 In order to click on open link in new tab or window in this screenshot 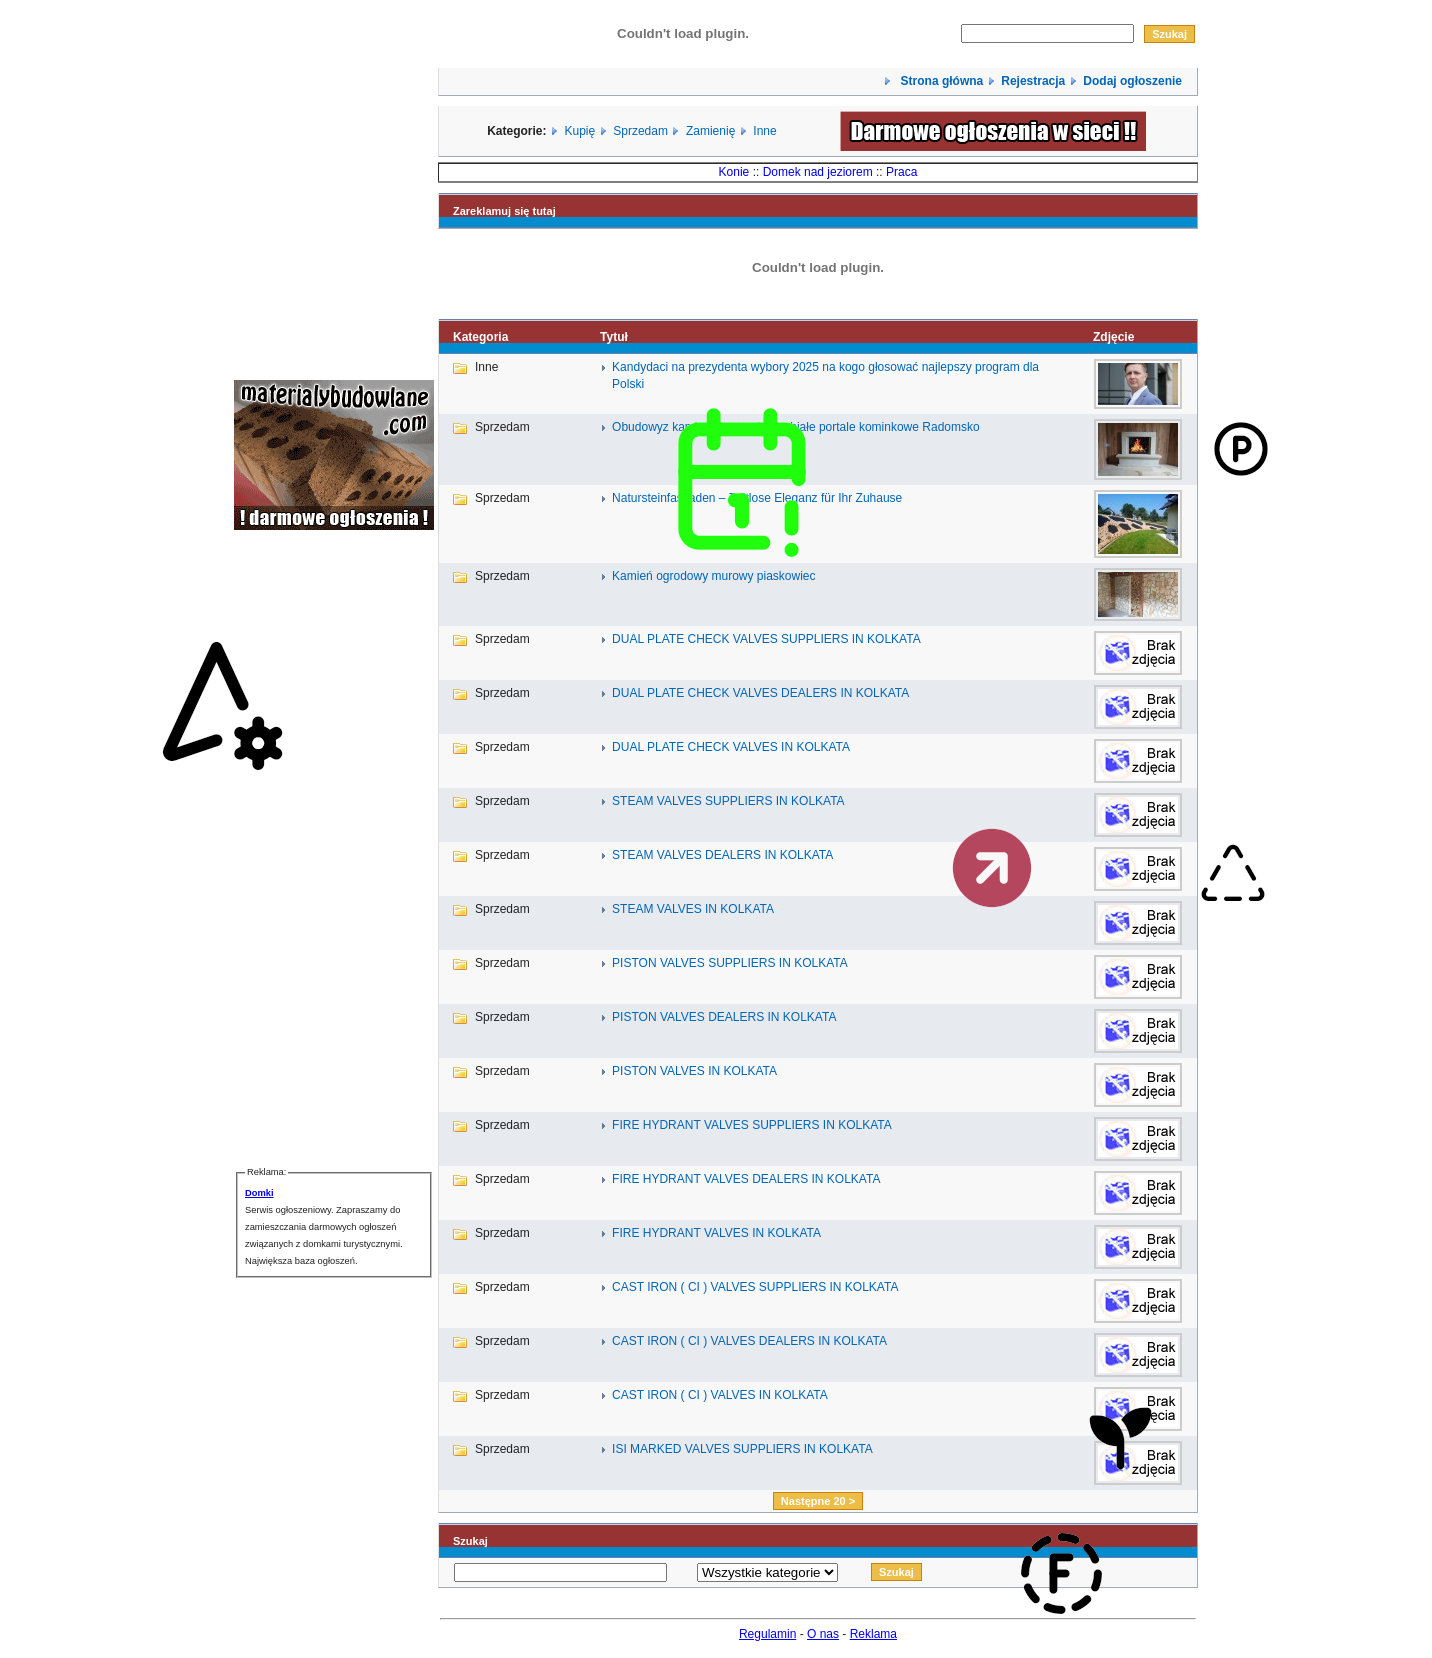, I will do `click(992, 868)`.